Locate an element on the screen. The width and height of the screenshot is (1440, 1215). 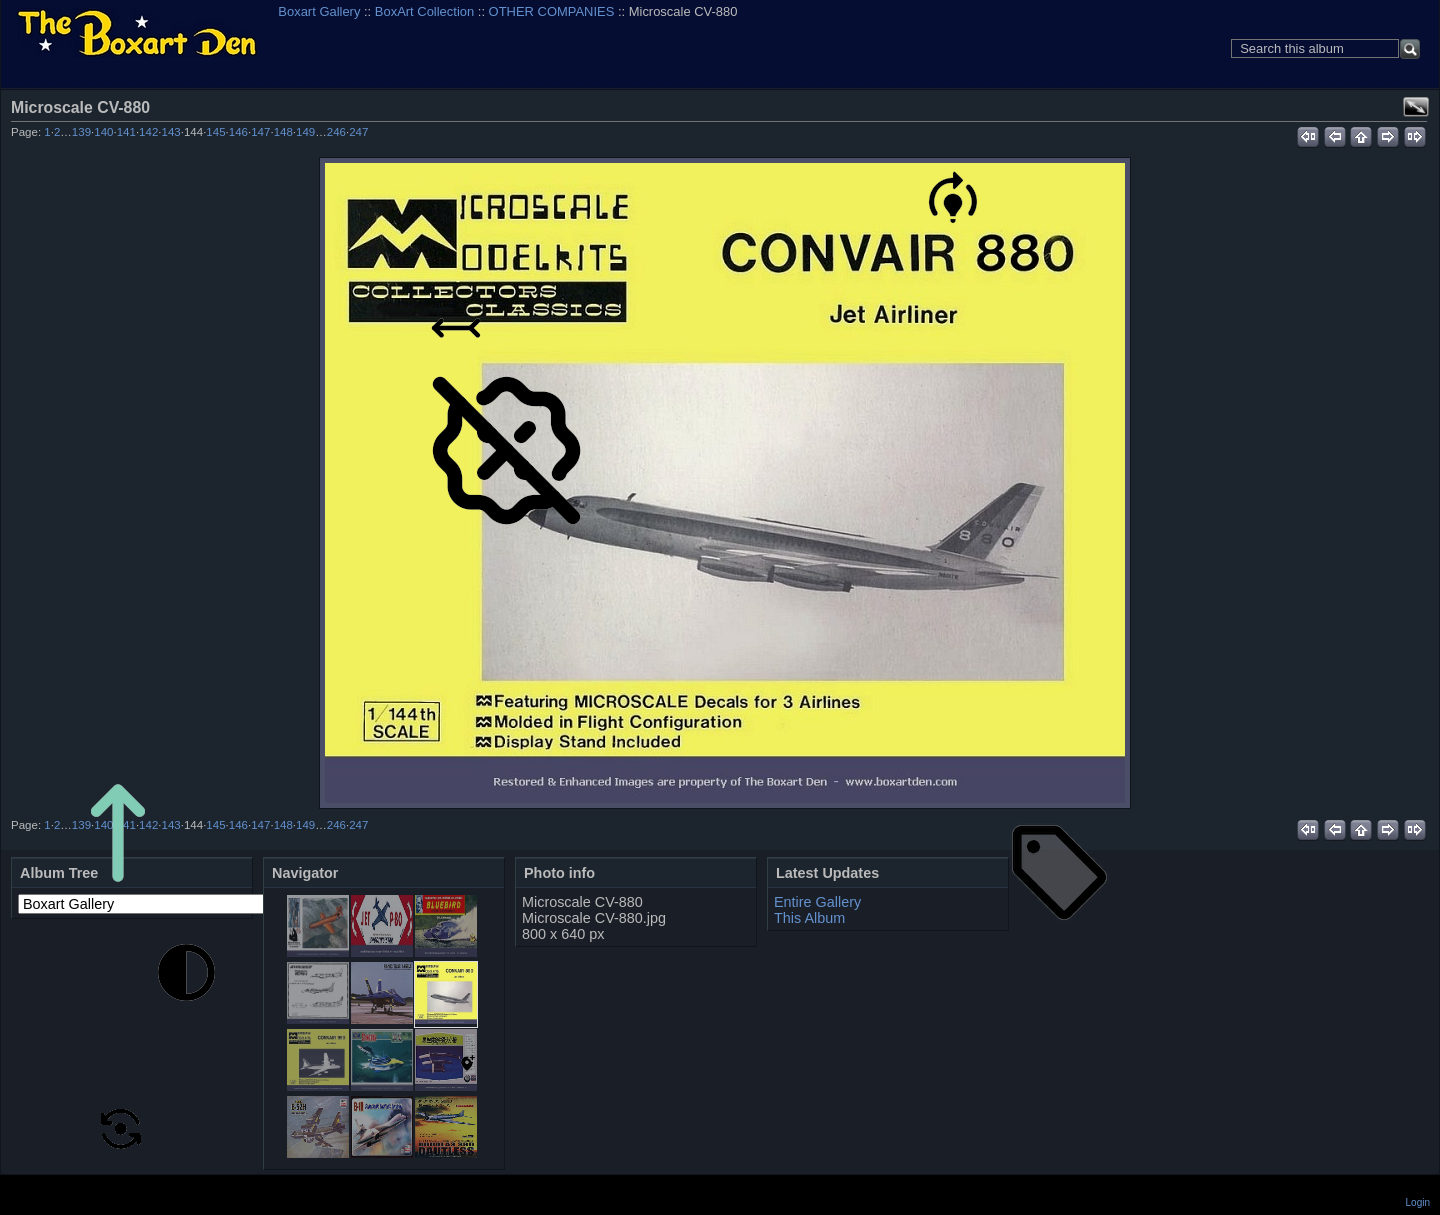
toggle between light and dark mode is located at coordinates (186, 972).